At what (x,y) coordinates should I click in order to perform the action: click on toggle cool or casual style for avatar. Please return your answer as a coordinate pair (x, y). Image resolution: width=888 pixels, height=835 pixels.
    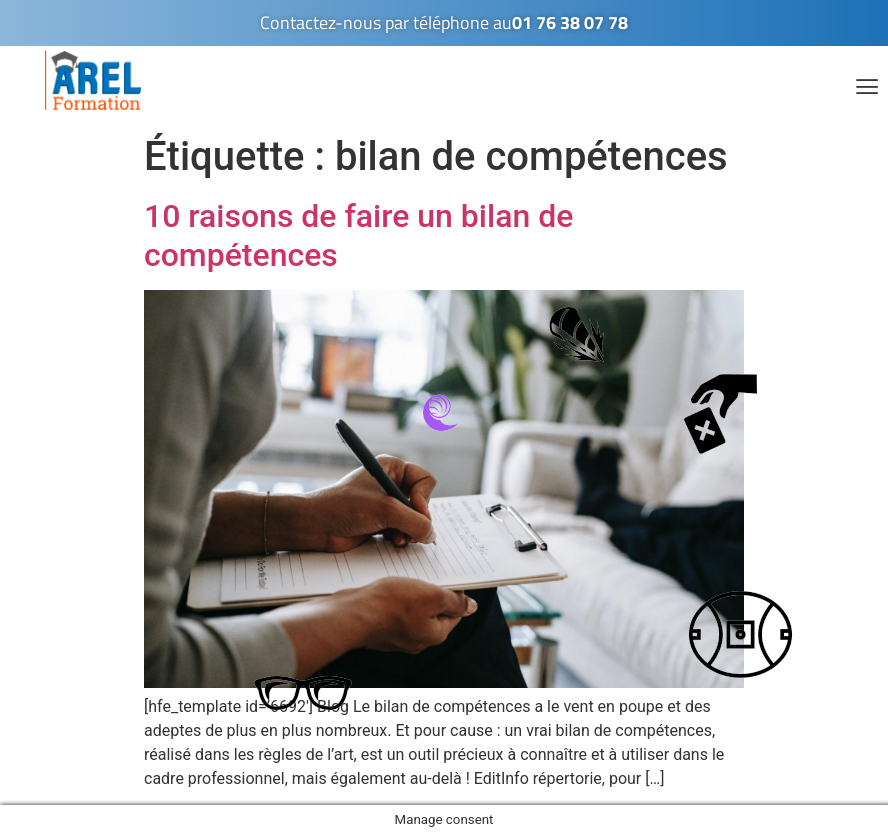
    Looking at the image, I should click on (303, 693).